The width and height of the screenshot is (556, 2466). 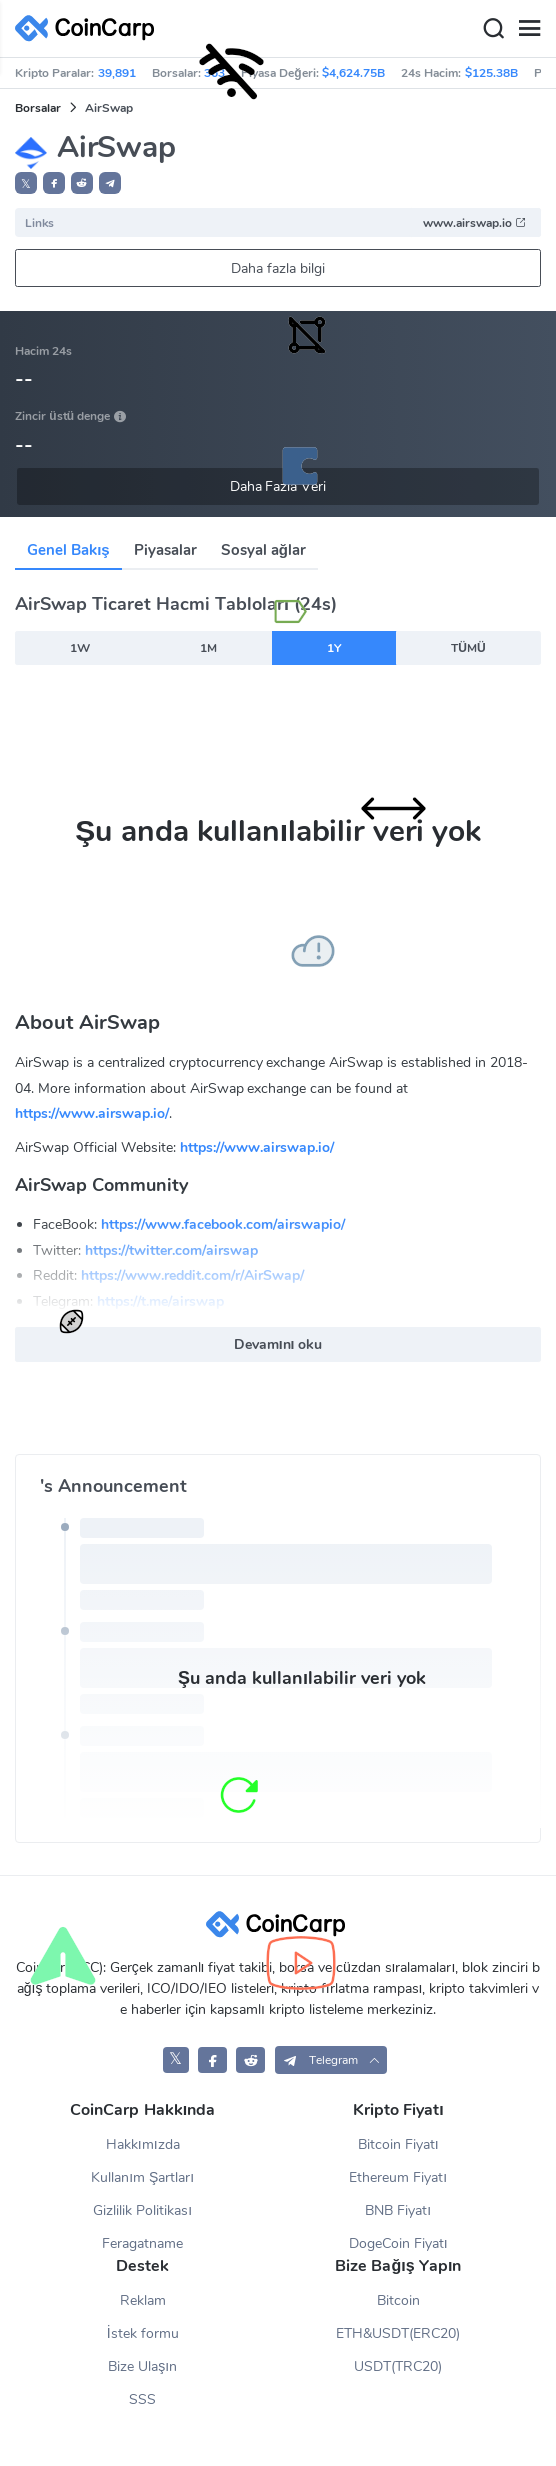 What do you see at coordinates (300, 466) in the screenshot?
I see `open Coda app` at bounding box center [300, 466].